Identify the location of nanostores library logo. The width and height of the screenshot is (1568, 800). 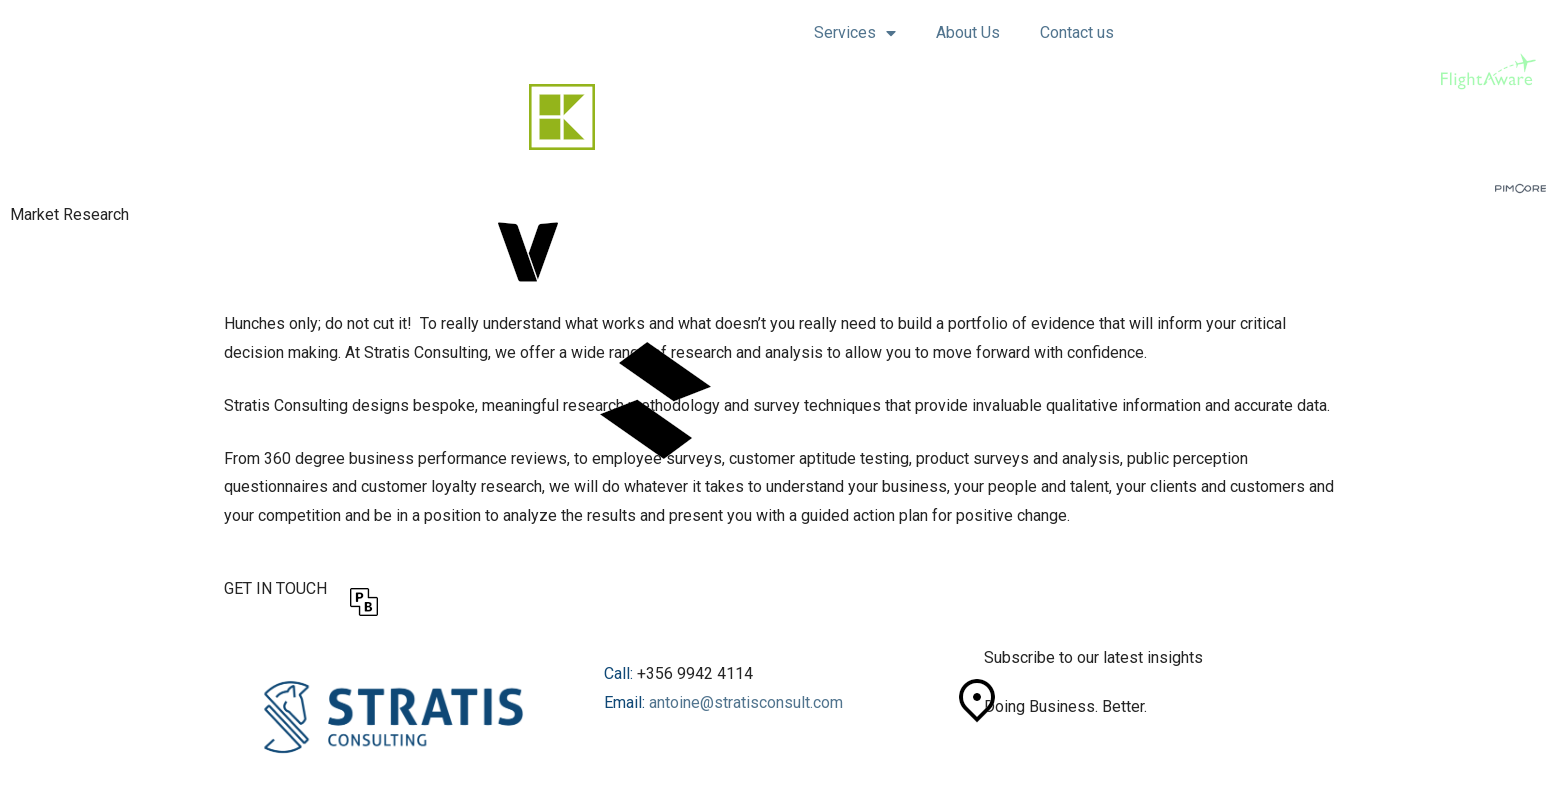
(655, 400).